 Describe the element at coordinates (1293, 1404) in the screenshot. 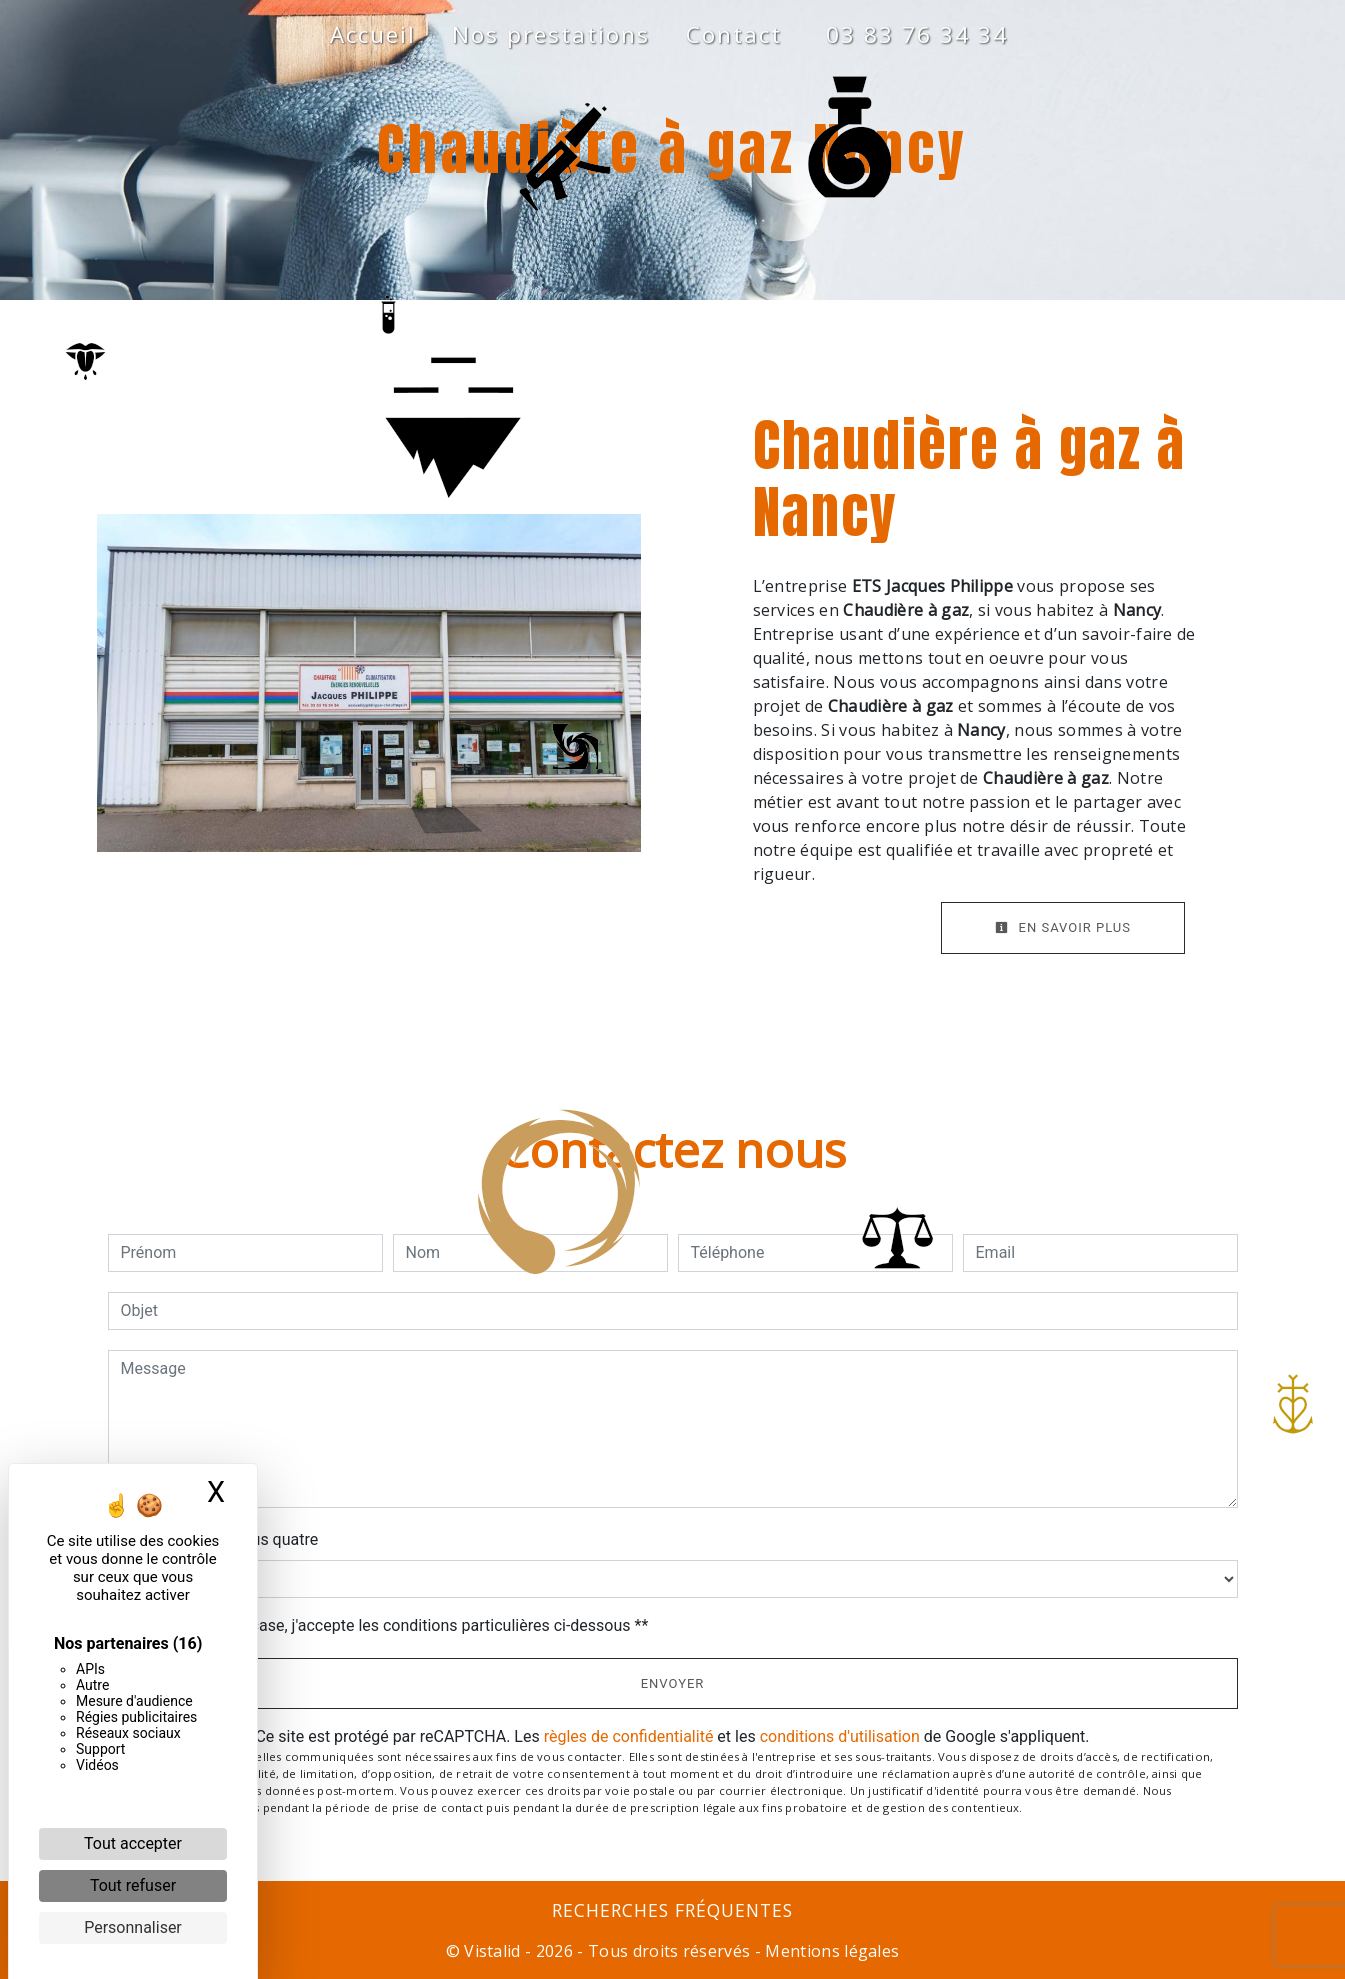

I see `camargue cross symbol representing faith, hope, and love` at that location.